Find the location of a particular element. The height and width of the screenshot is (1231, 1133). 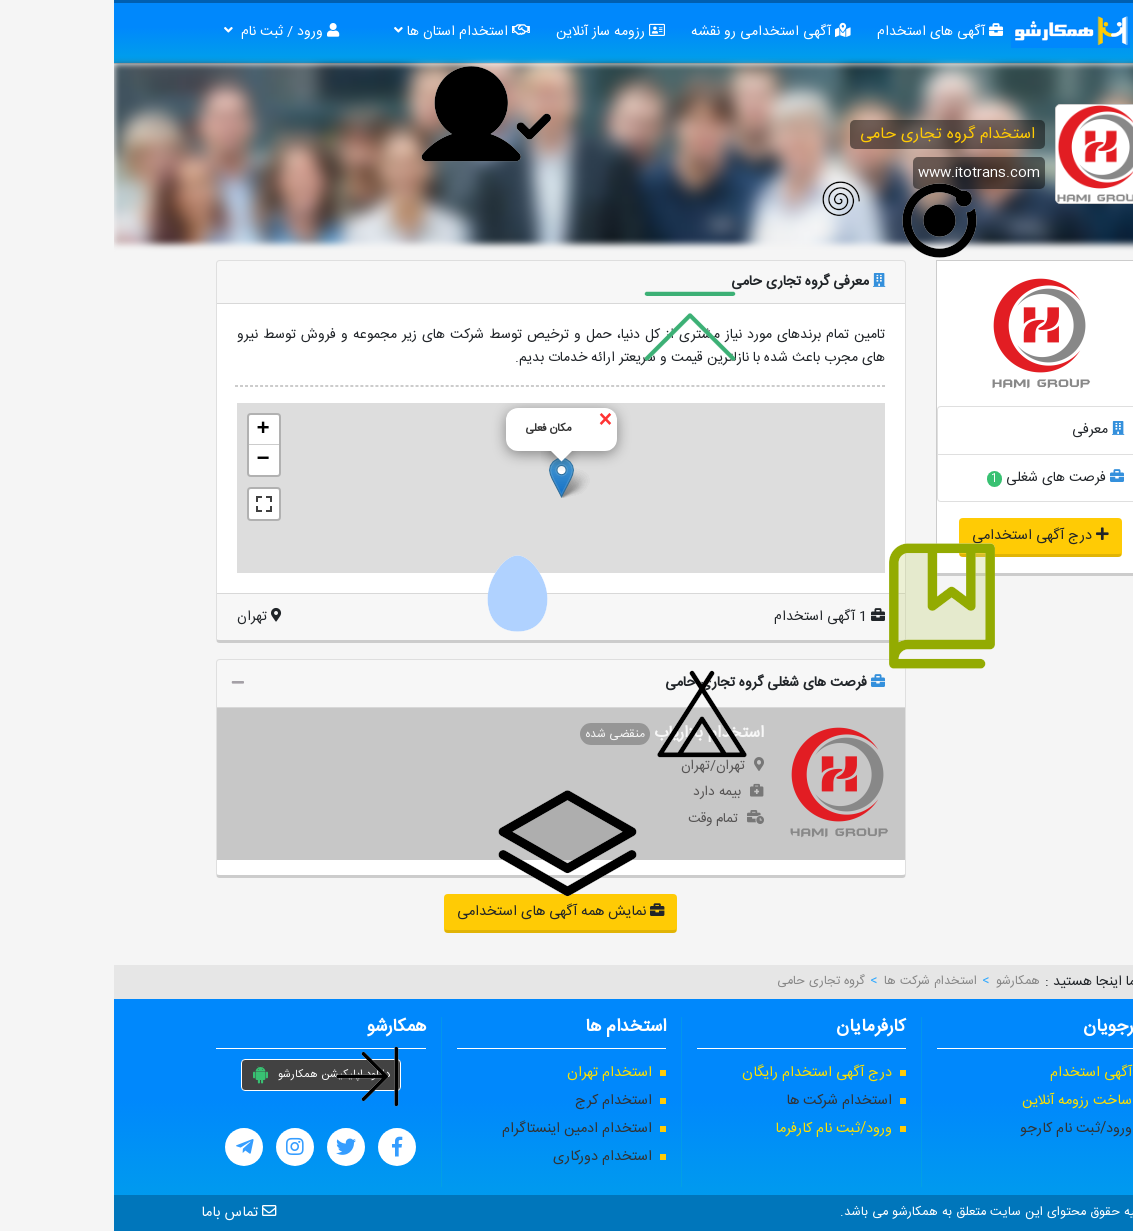

ionic framework logo is located at coordinates (939, 220).